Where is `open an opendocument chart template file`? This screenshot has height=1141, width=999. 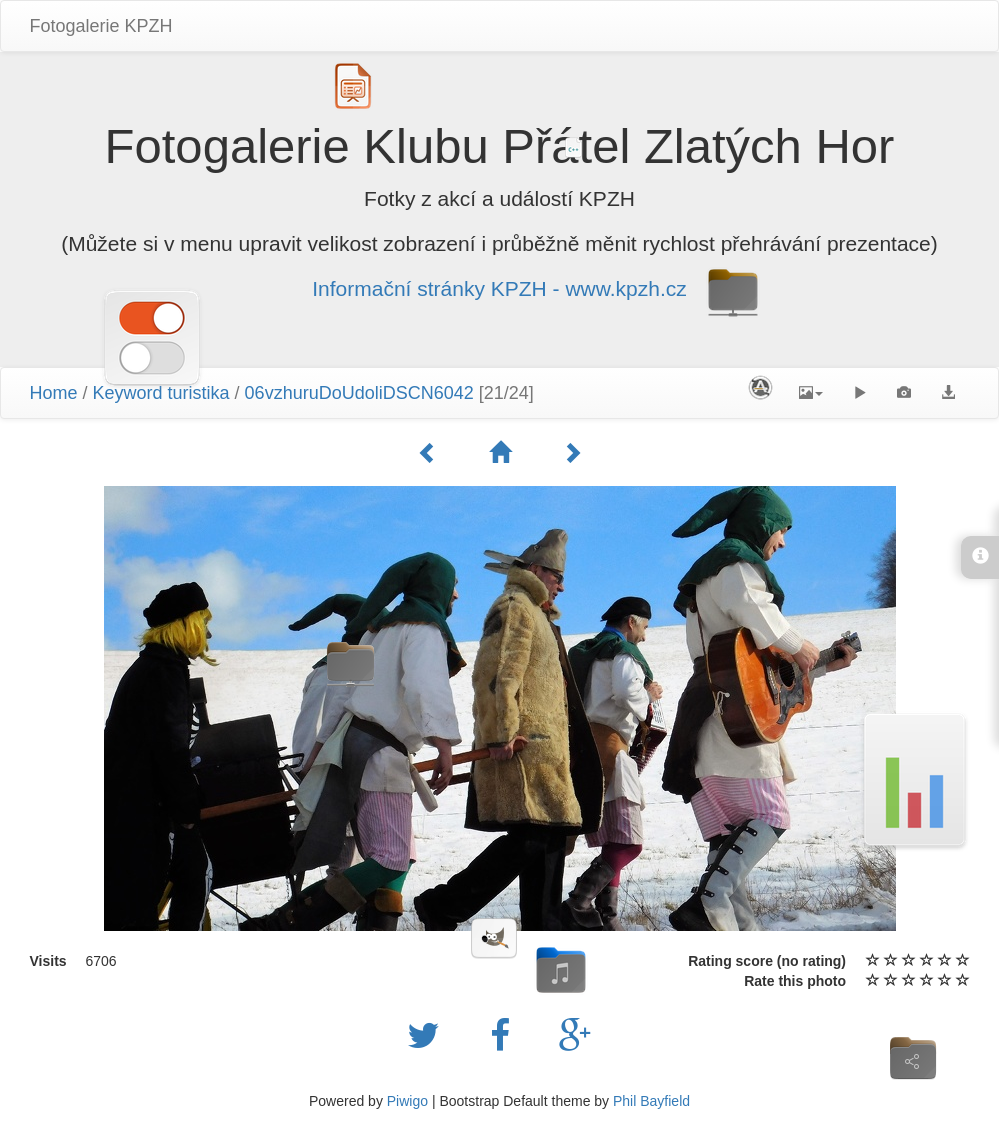
open an opendocument chart template file is located at coordinates (914, 779).